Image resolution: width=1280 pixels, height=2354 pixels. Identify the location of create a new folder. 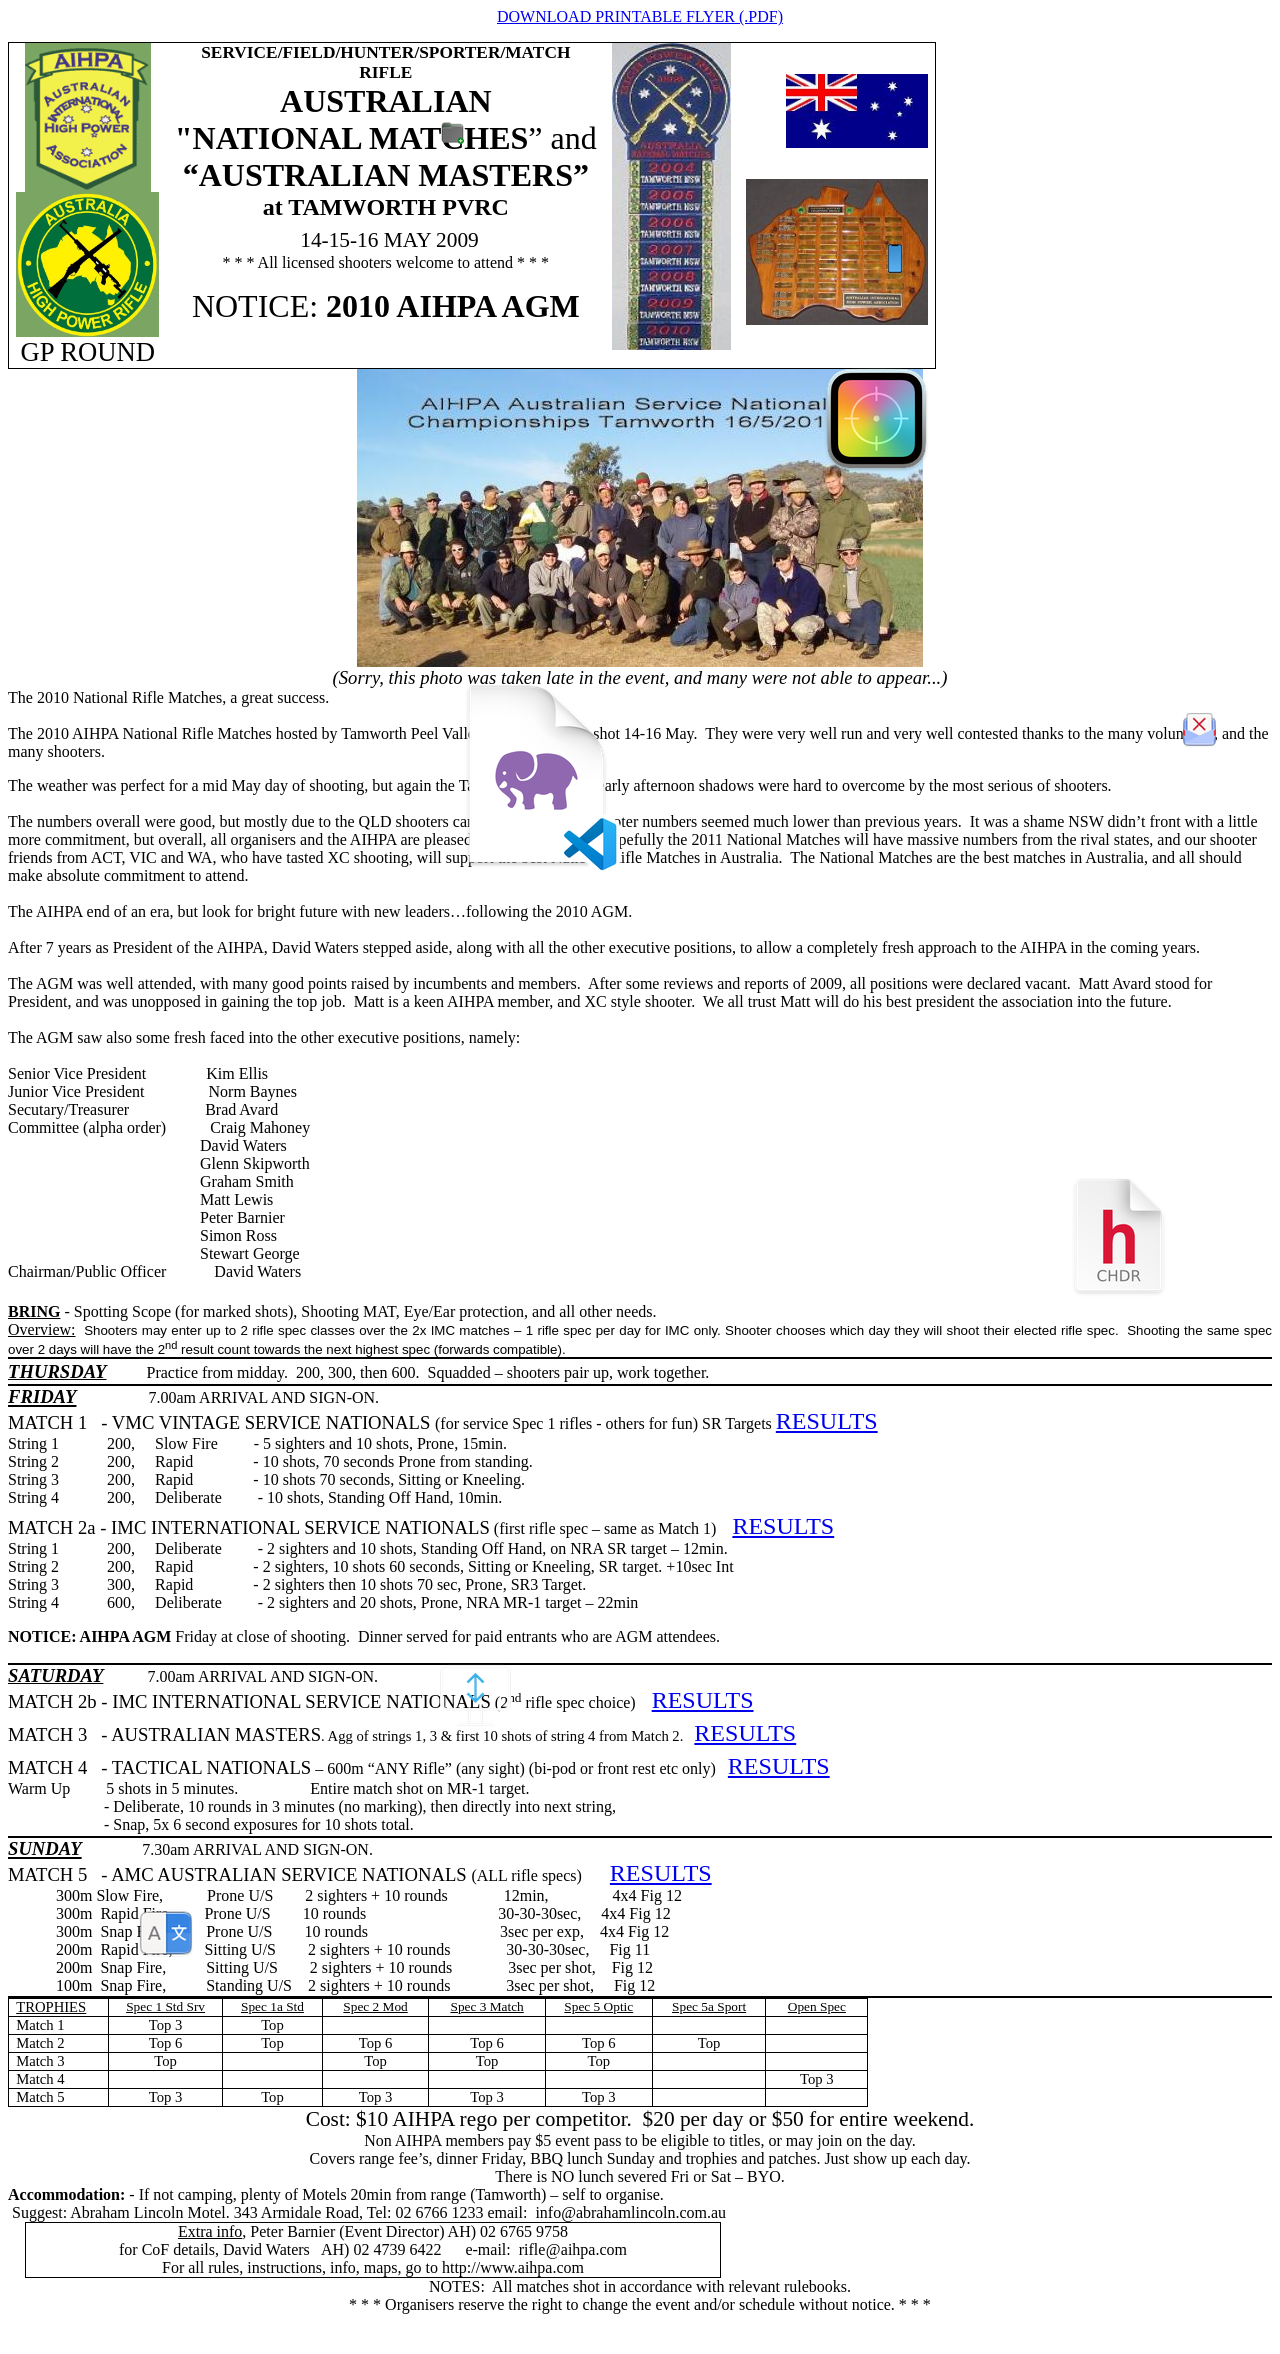
(452, 132).